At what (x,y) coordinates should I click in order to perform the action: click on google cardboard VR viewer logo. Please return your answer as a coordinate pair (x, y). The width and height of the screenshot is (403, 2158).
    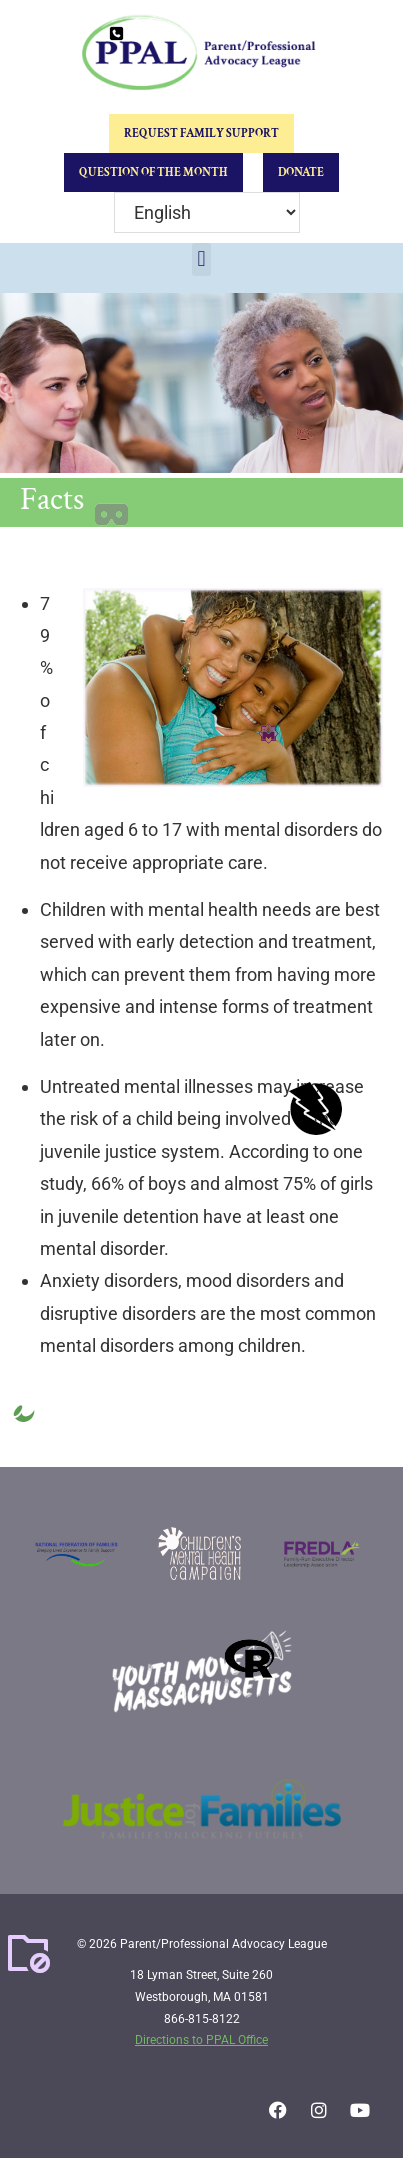
    Looking at the image, I should click on (111, 514).